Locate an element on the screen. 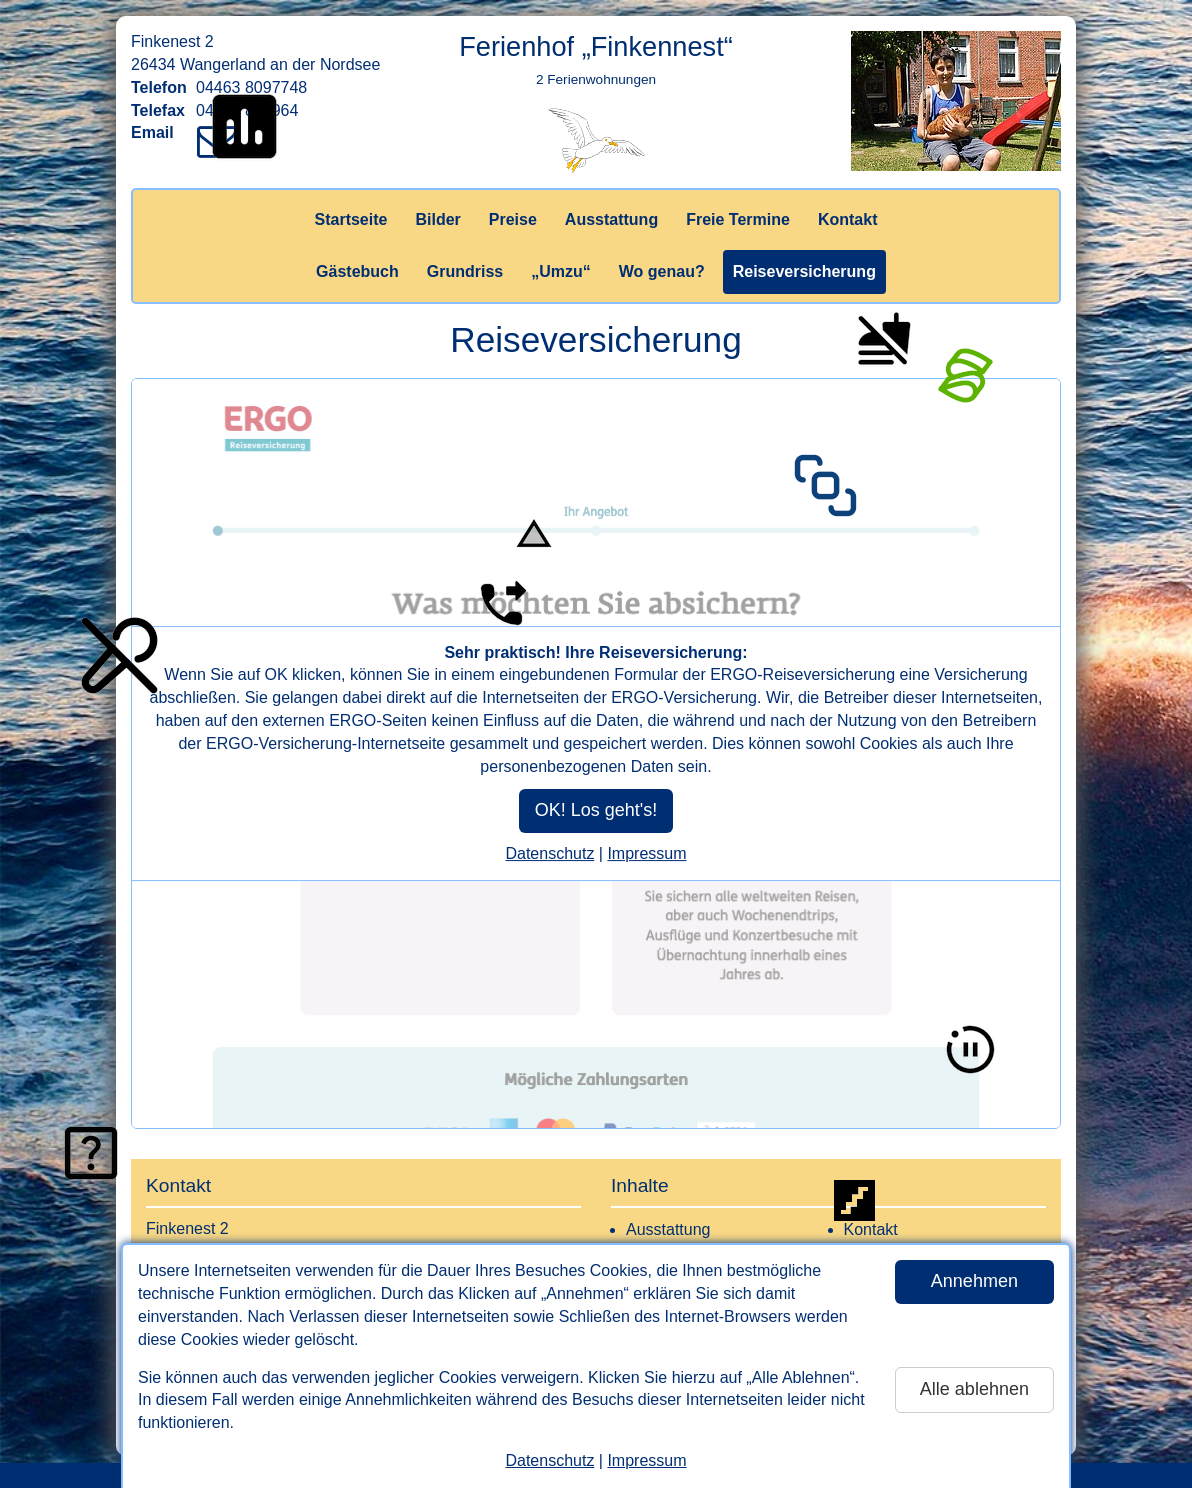  link to SolidJS framework documentation is located at coordinates (965, 375).